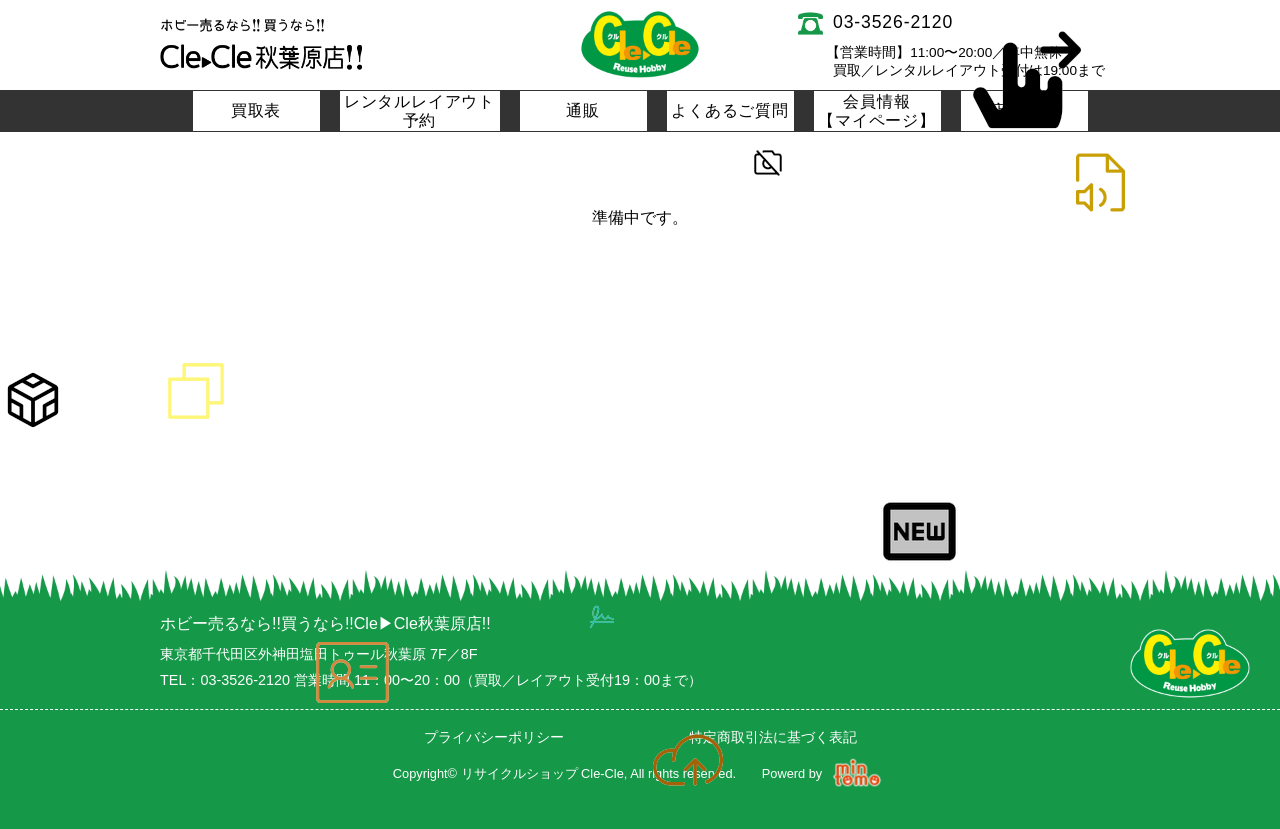 The image size is (1280, 829). I want to click on camera is disabled or turned off, so click(768, 163).